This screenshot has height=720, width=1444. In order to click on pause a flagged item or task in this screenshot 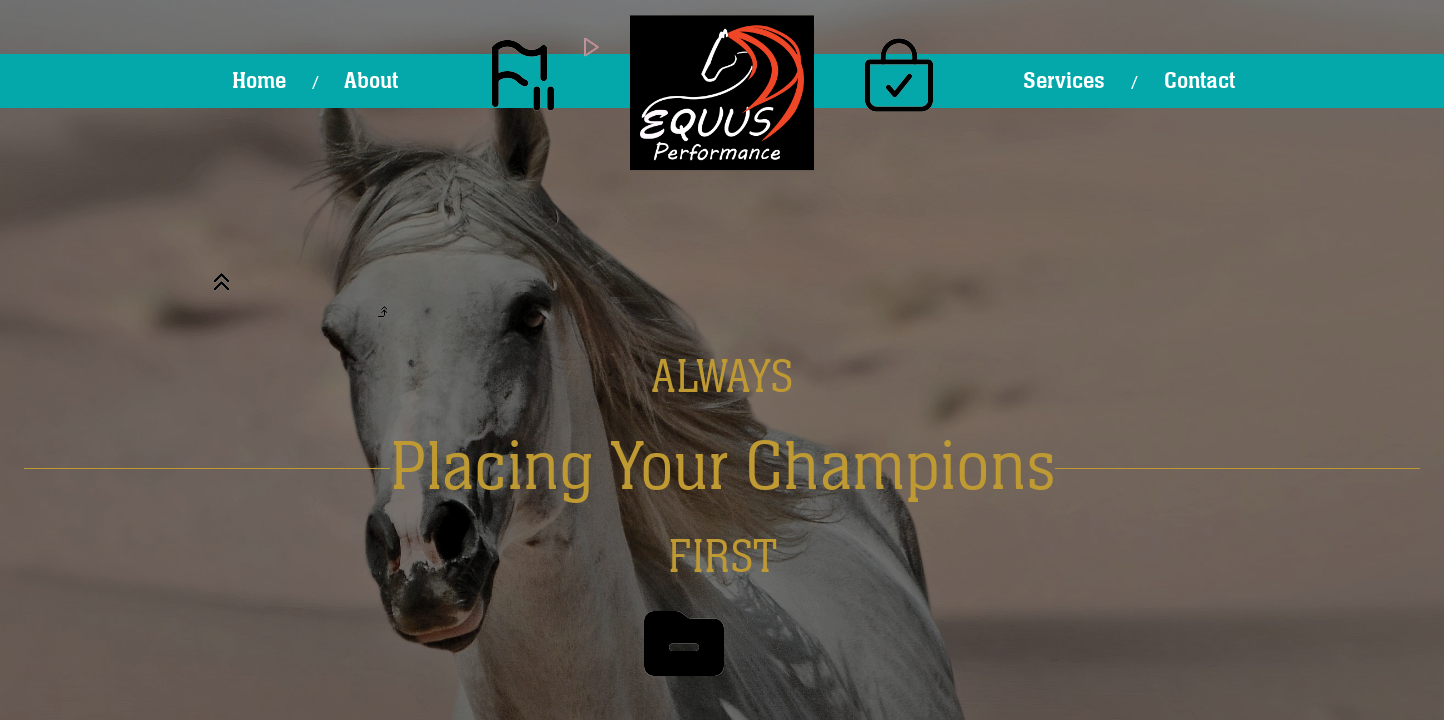, I will do `click(519, 72)`.